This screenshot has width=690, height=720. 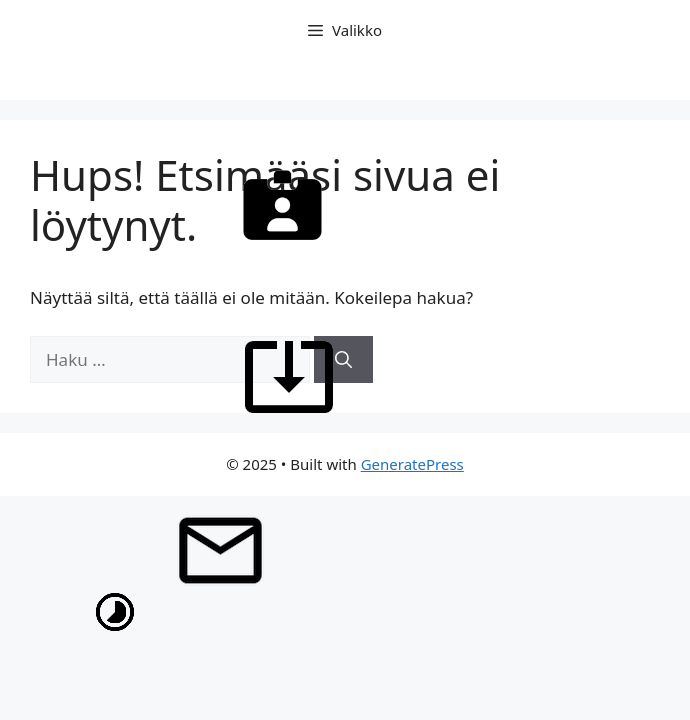 What do you see at coordinates (115, 612) in the screenshot?
I see `access timelapse camera mode` at bounding box center [115, 612].